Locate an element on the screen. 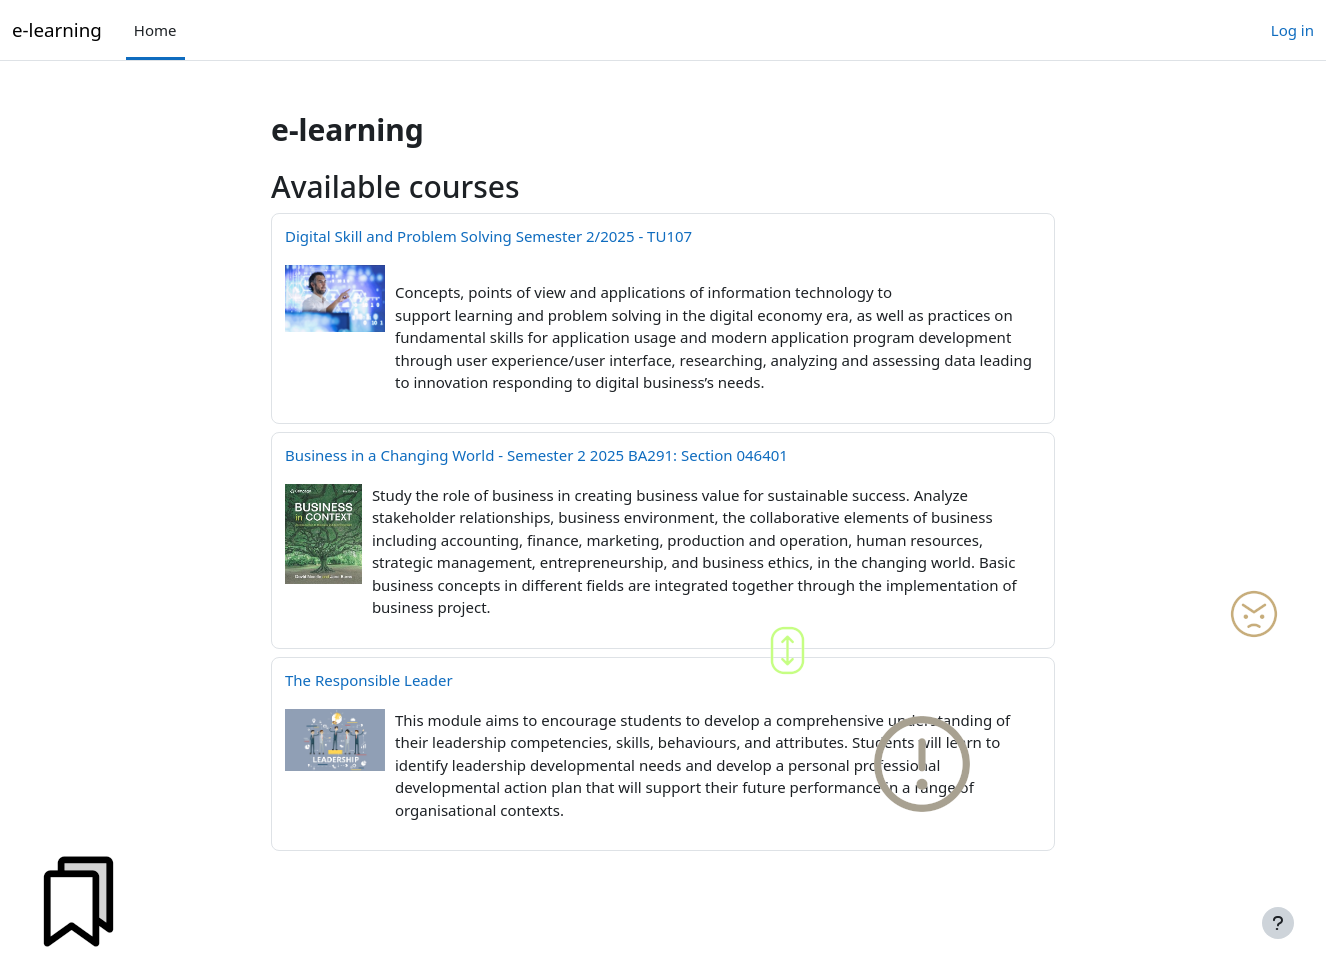  indicates a warning or caution state is located at coordinates (922, 764).